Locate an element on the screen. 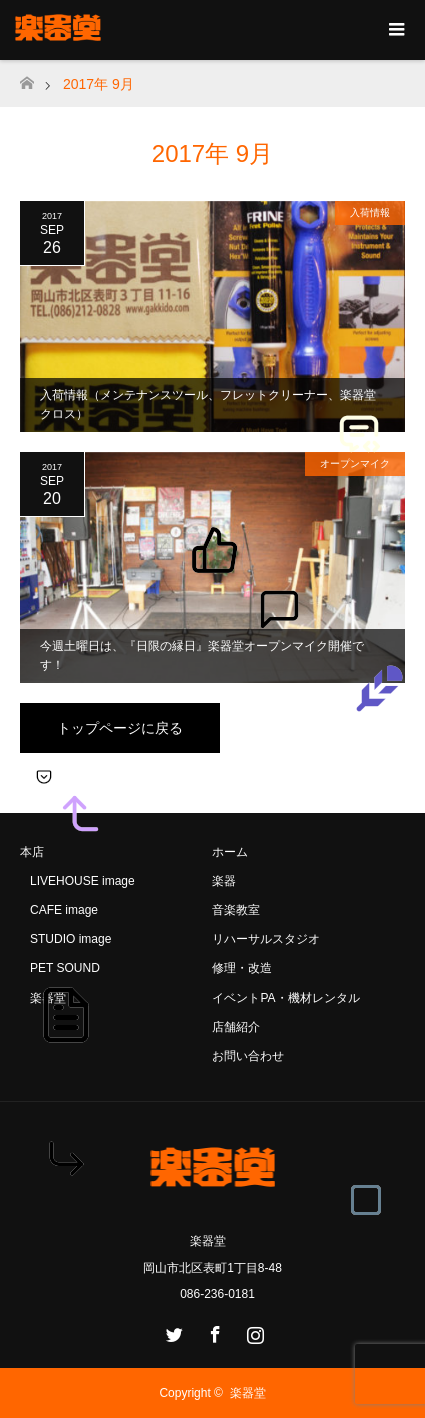 The height and width of the screenshot is (1418, 425). like or upvote content is located at coordinates (215, 550).